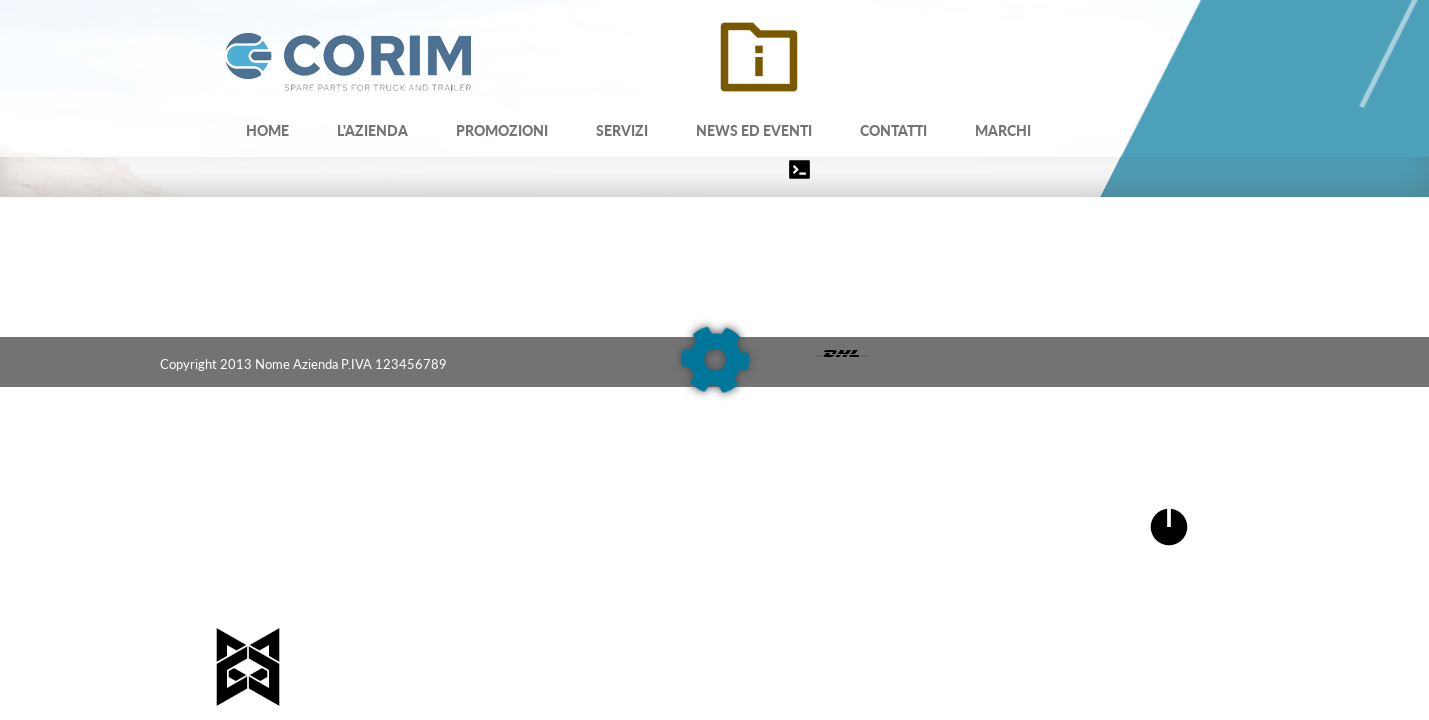  Describe the element at coordinates (841, 353) in the screenshot. I see `DHL shipping and logistics company logo` at that location.